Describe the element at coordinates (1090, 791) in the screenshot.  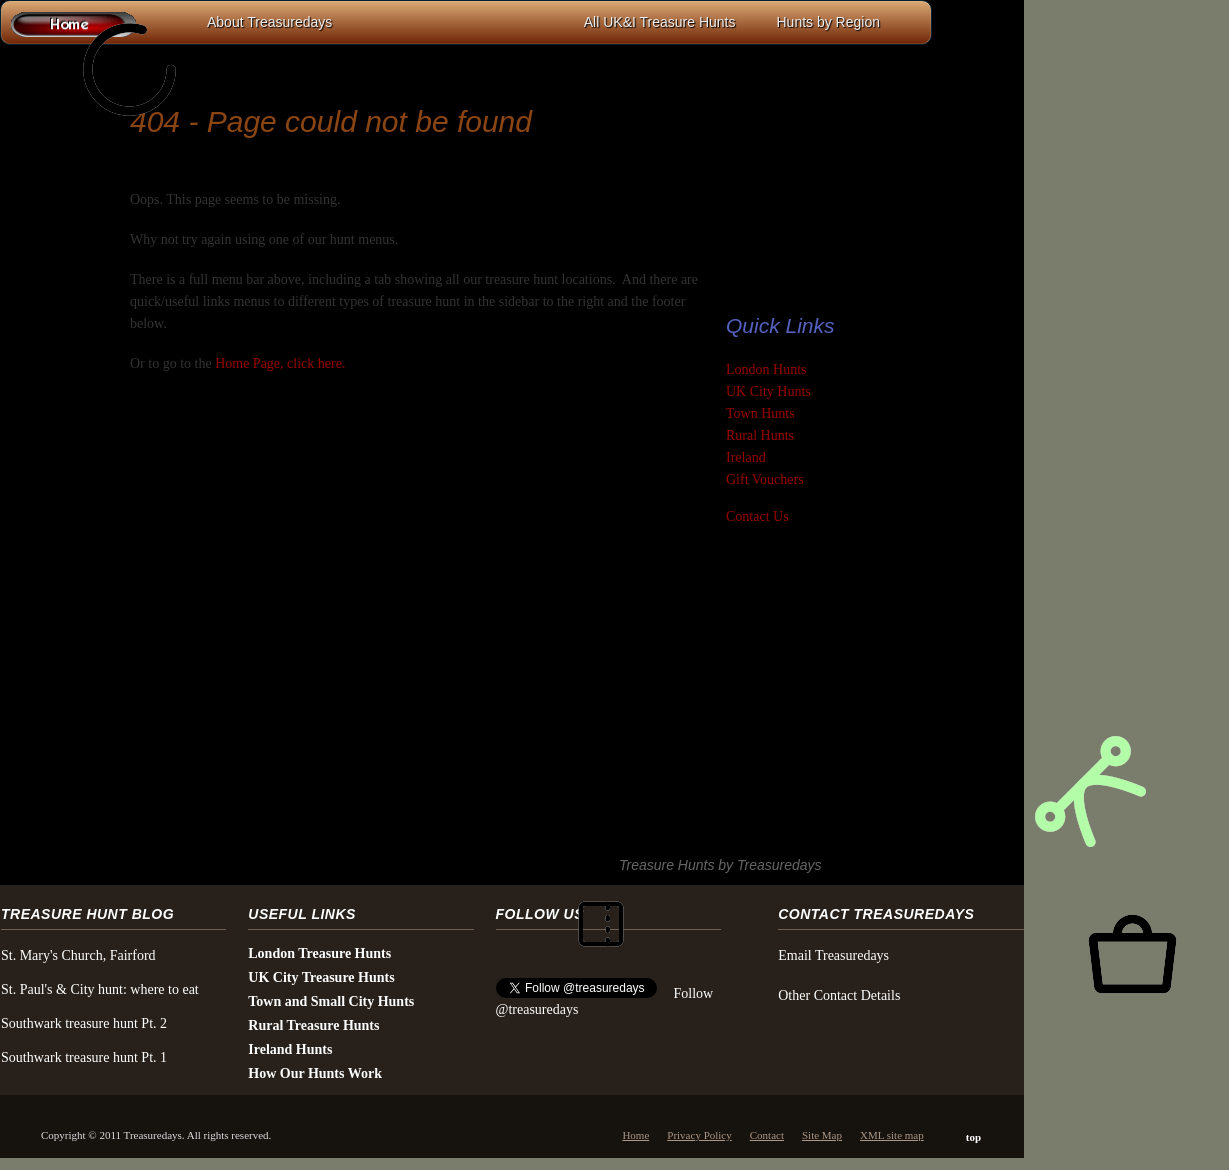
I see `access tangent or derivative tools in a math application` at that location.